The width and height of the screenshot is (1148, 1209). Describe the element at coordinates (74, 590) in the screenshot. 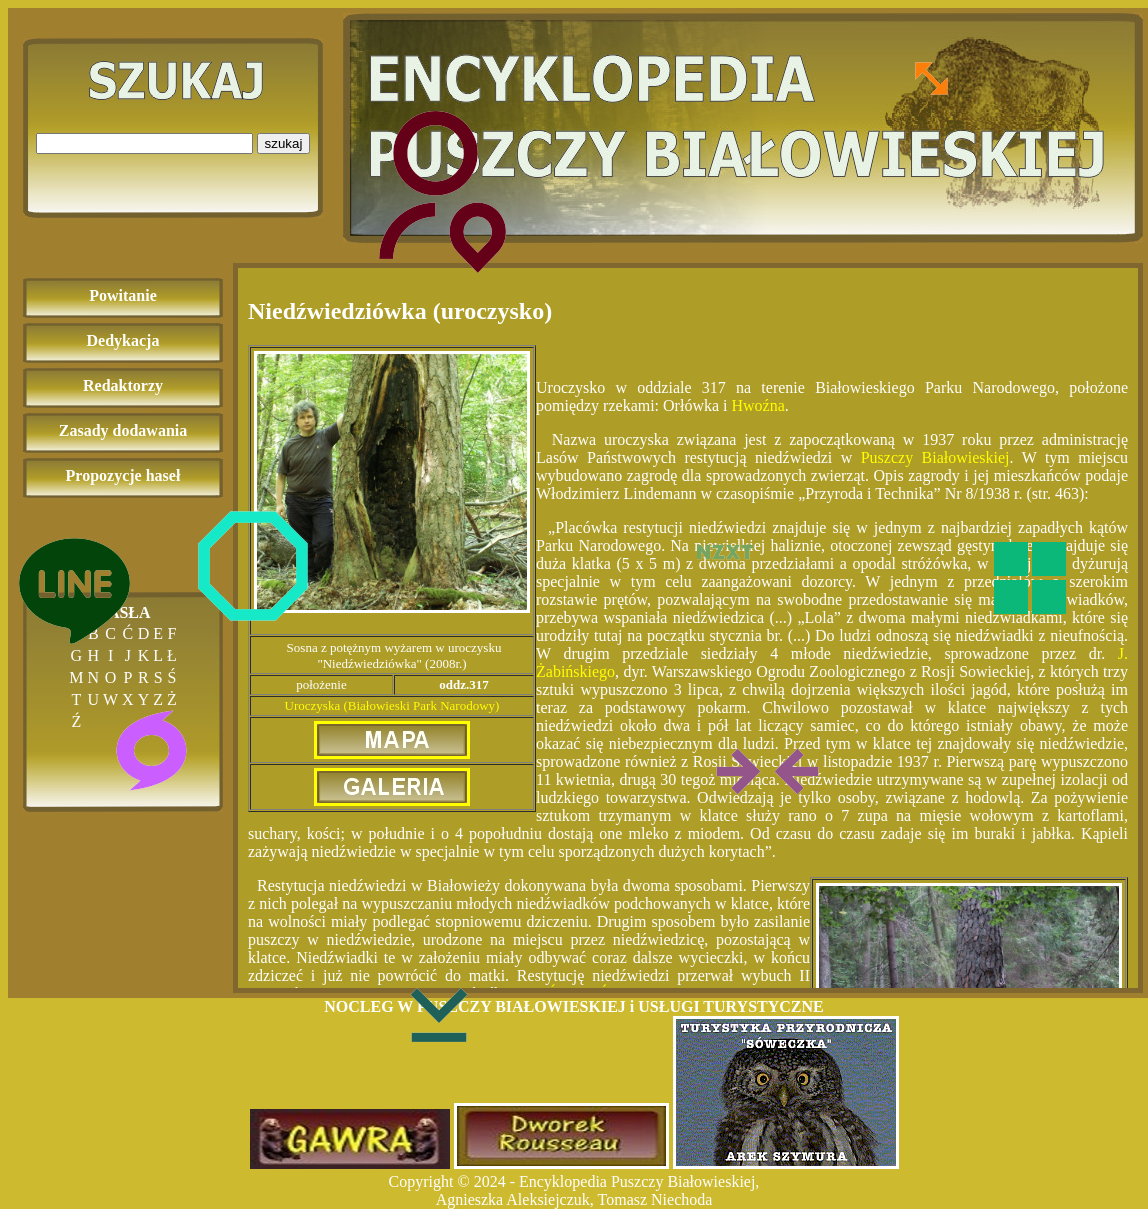

I see `open the LINE messaging app` at that location.